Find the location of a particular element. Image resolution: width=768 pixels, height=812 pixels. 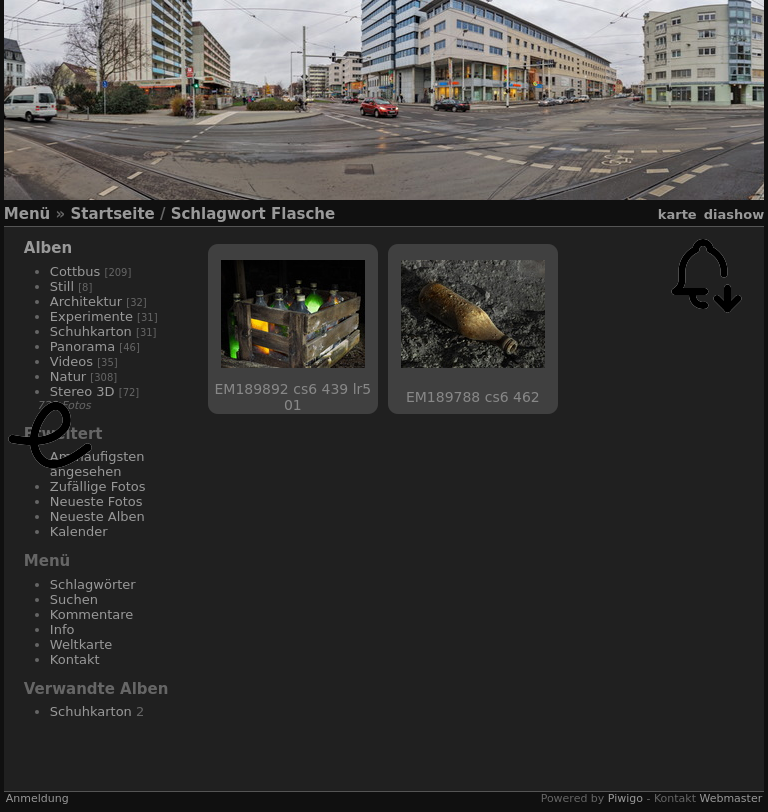

download notifications is located at coordinates (703, 274).